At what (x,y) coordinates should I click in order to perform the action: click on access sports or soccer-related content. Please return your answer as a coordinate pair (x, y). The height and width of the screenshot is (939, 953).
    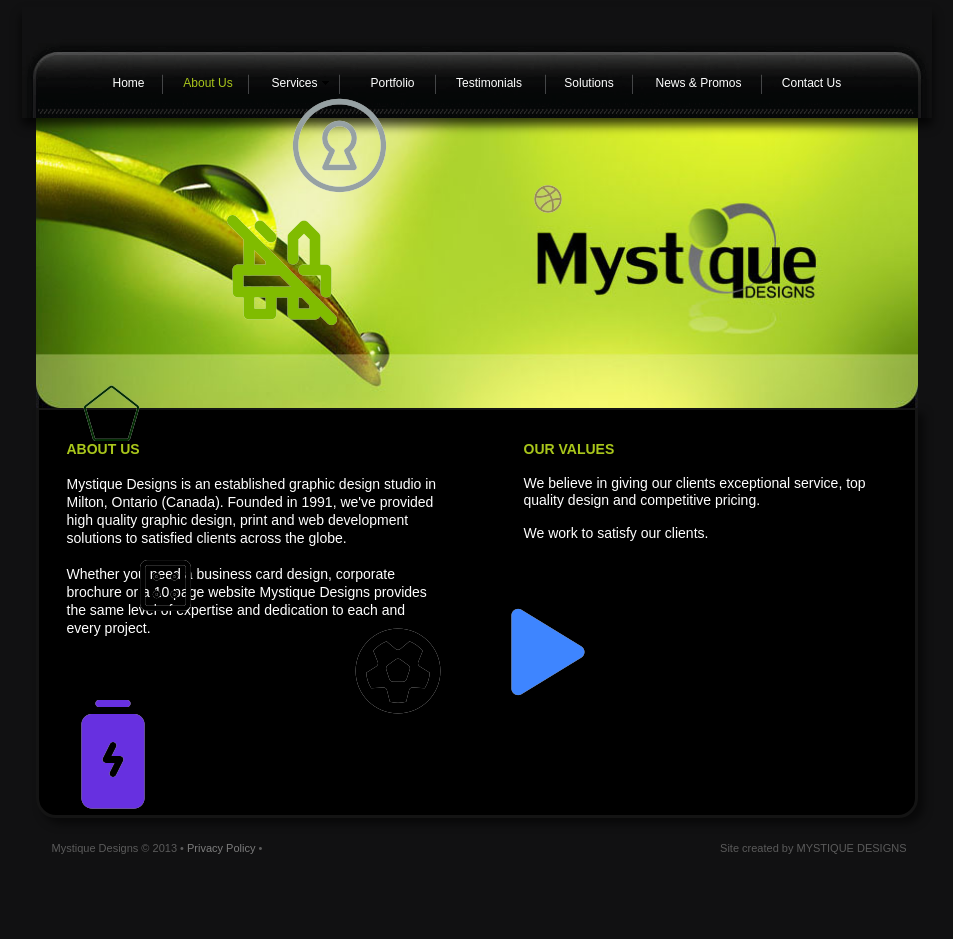
    Looking at the image, I should click on (398, 671).